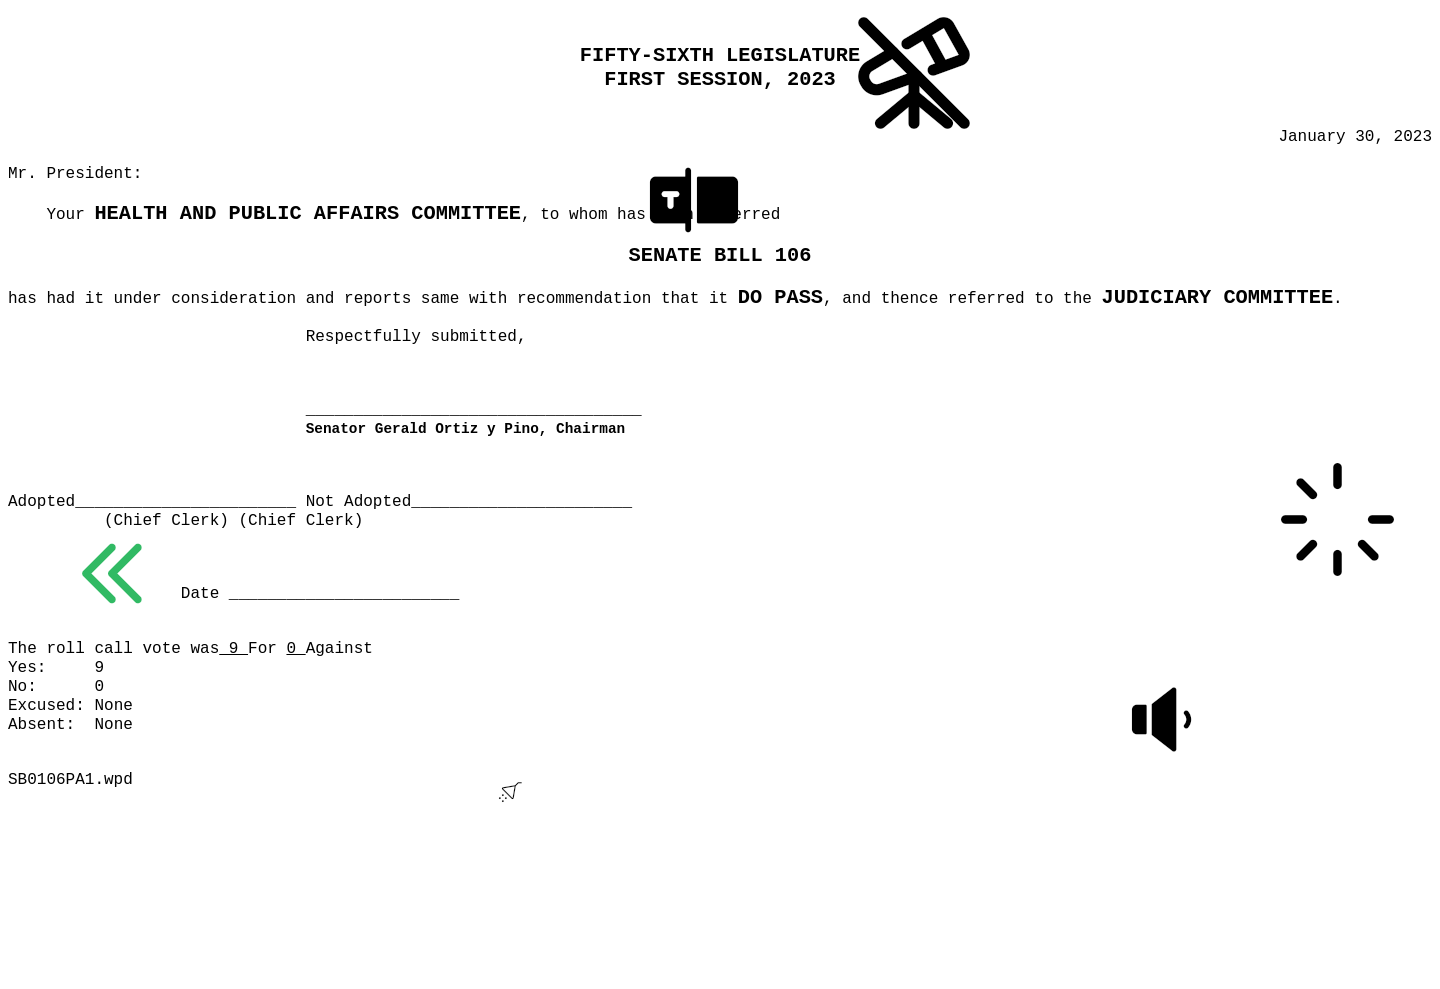  I want to click on go back to the beginning, so click(114, 573).